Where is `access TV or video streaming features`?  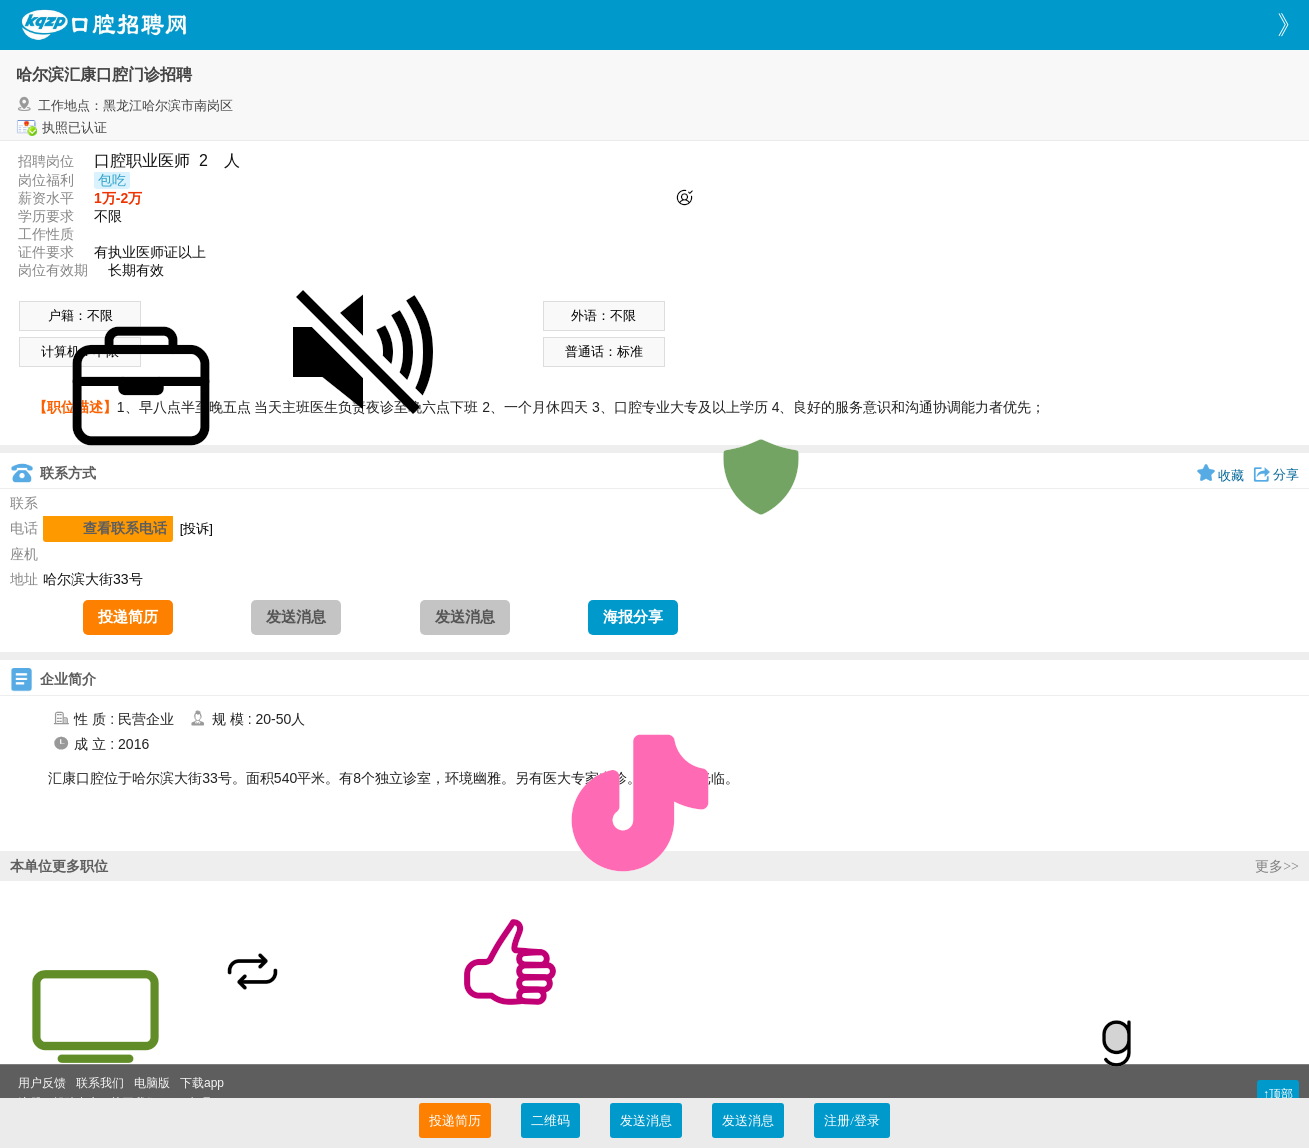 access TV or video streaming features is located at coordinates (95, 1016).